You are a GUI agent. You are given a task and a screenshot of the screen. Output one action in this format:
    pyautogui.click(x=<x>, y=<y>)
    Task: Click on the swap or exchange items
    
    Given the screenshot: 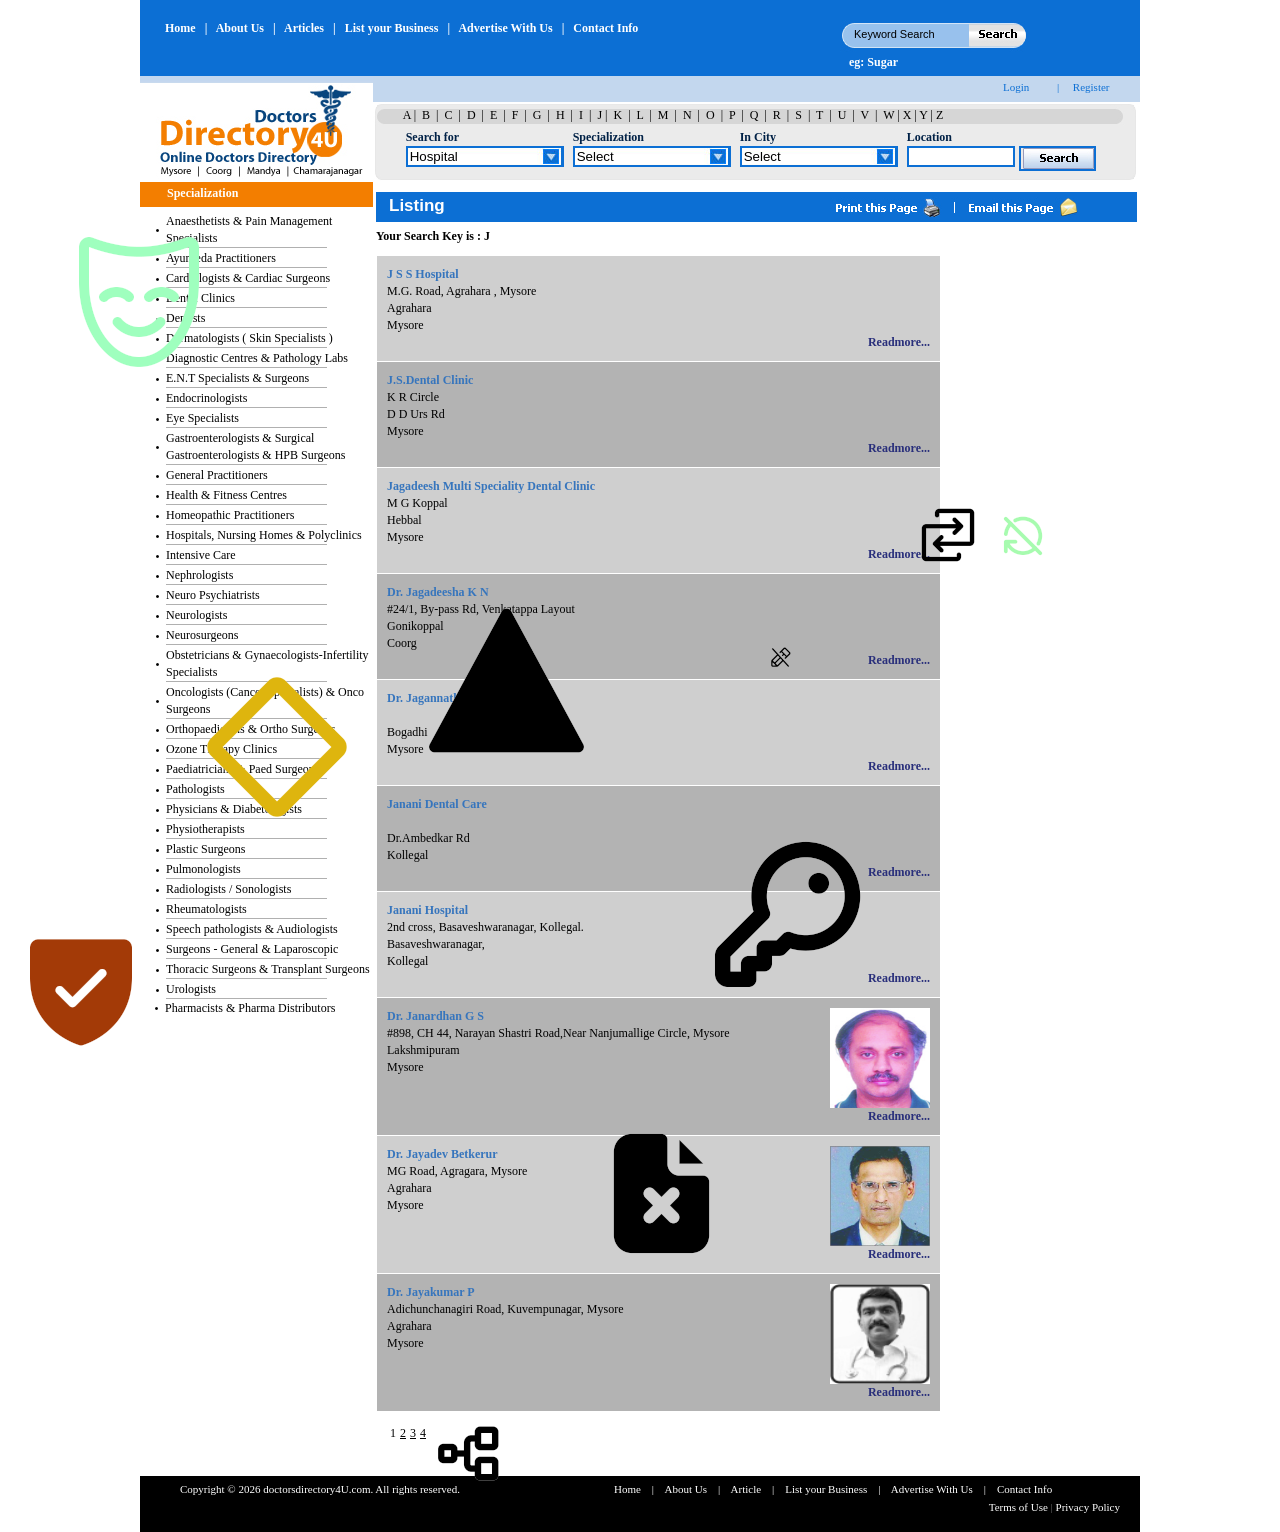 What is the action you would take?
    pyautogui.click(x=948, y=535)
    